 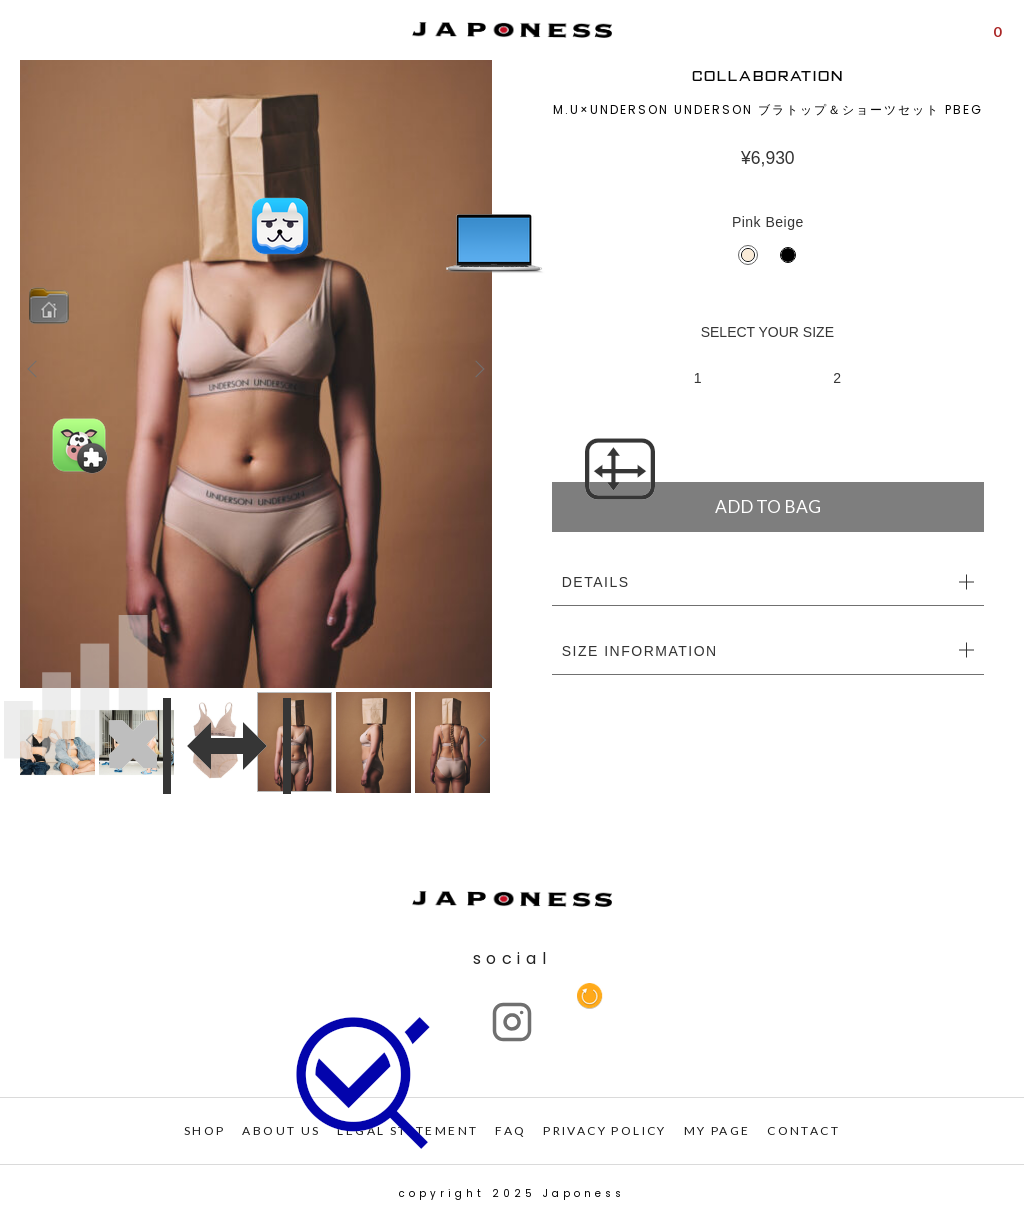 What do you see at coordinates (590, 996) in the screenshot?
I see `reboot or restart the system` at bounding box center [590, 996].